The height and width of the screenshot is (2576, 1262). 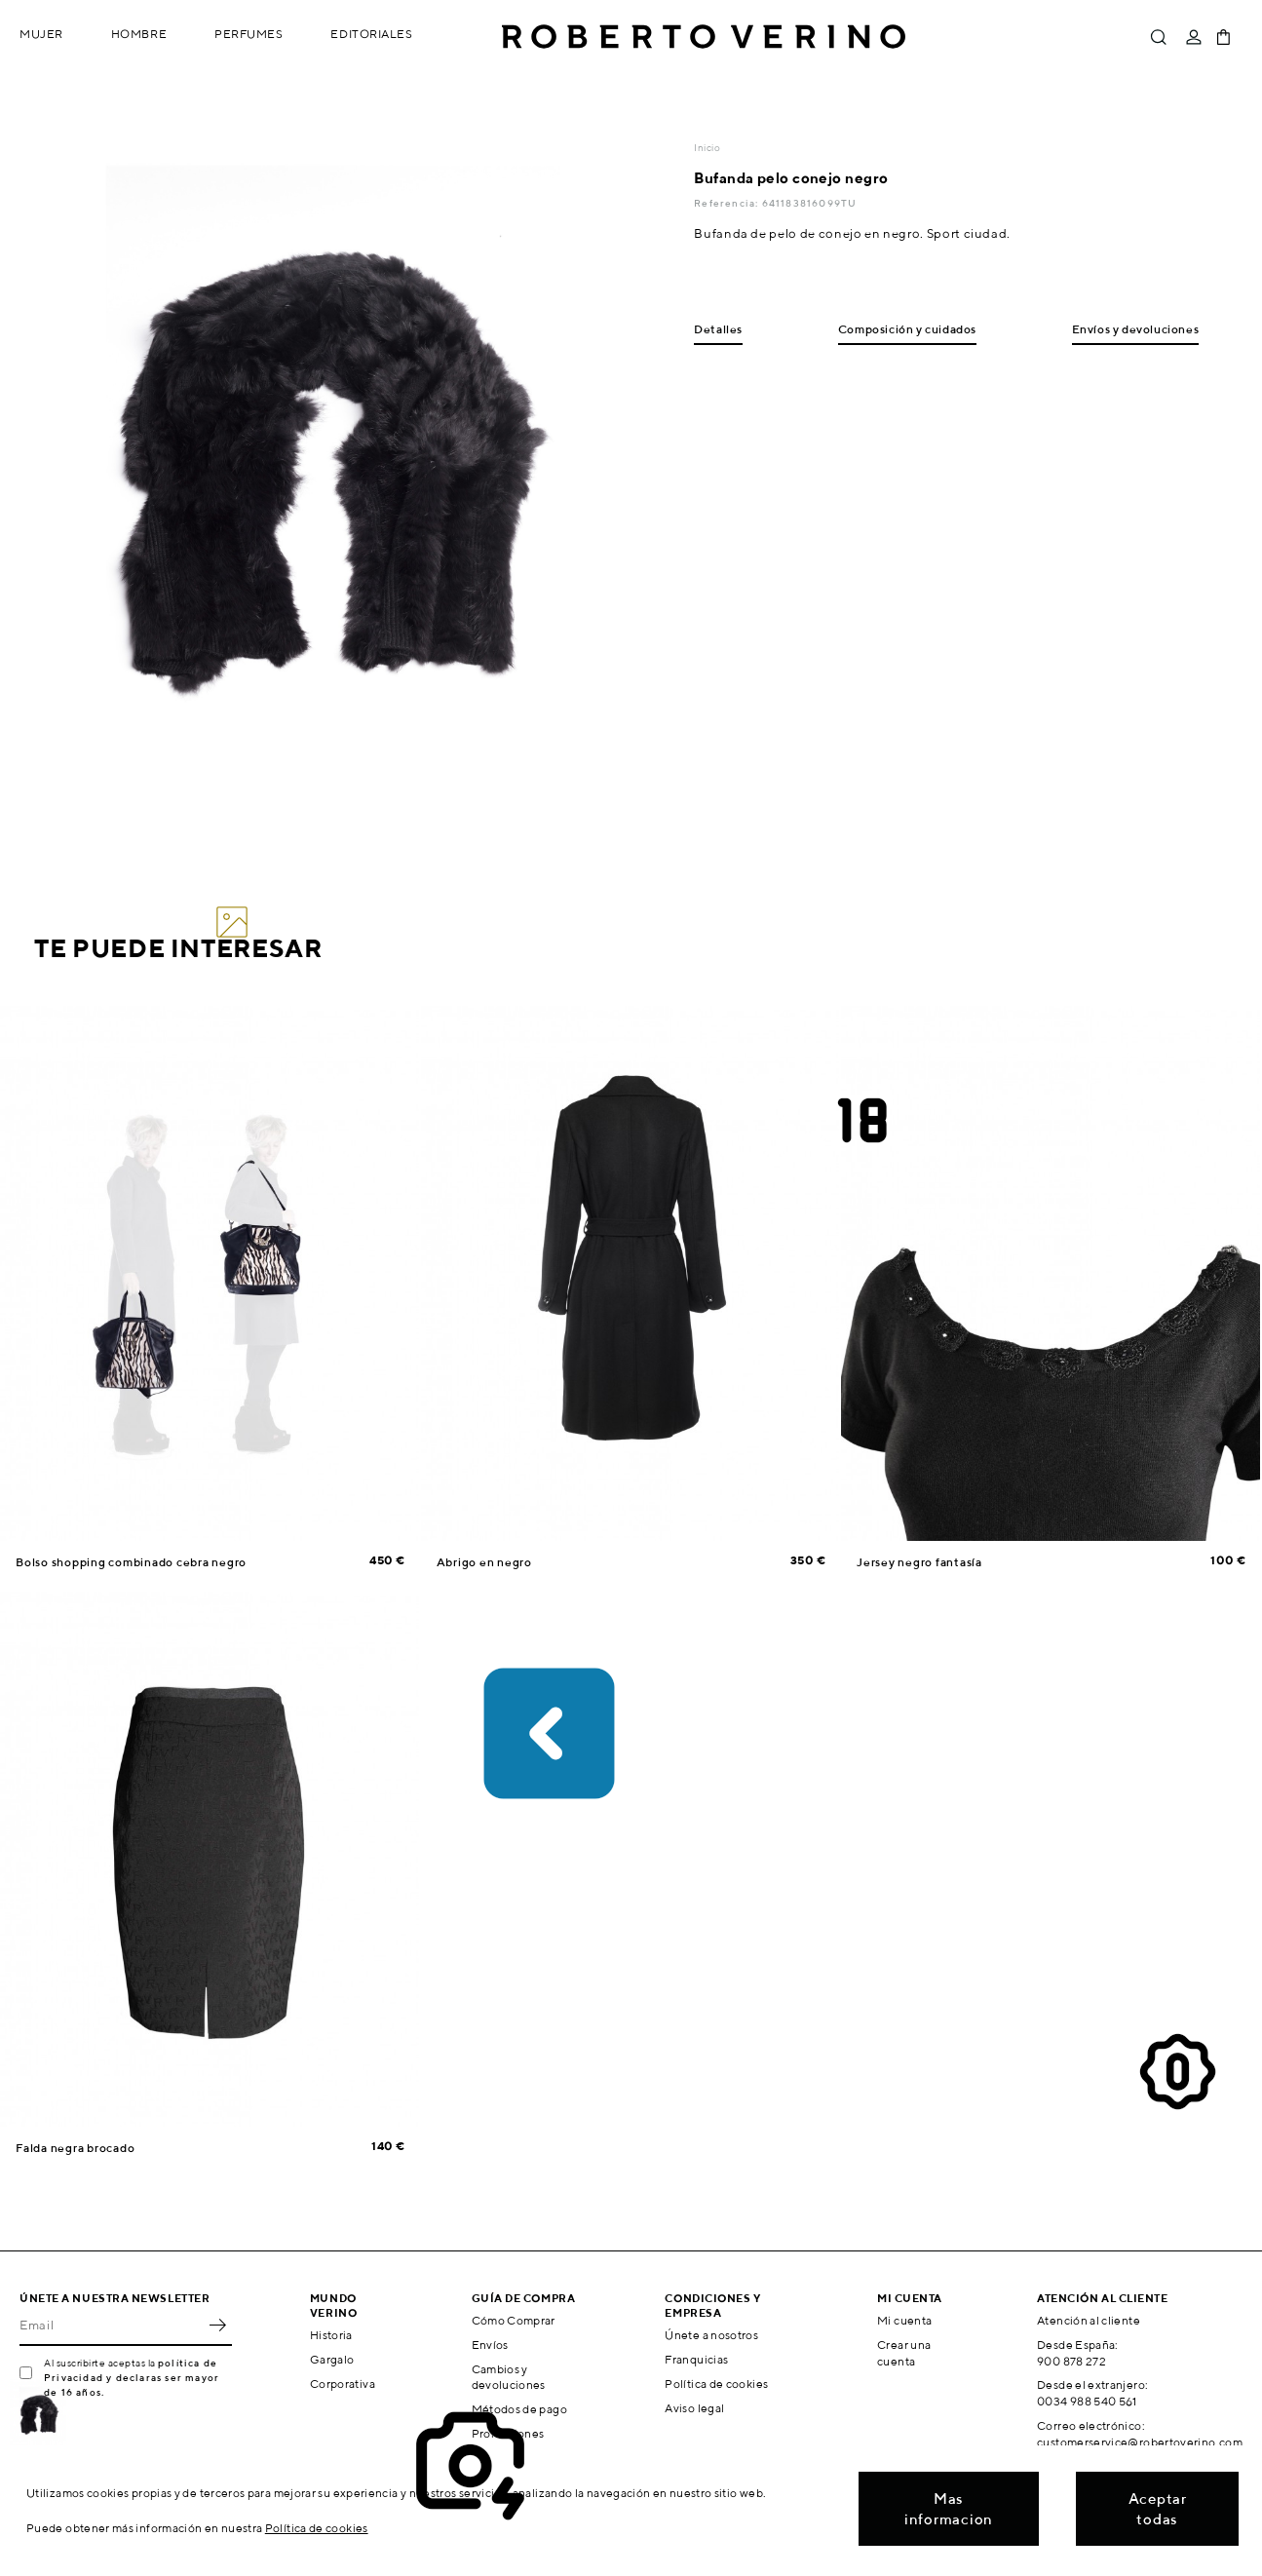 I want to click on view or open an image, so click(x=232, y=922).